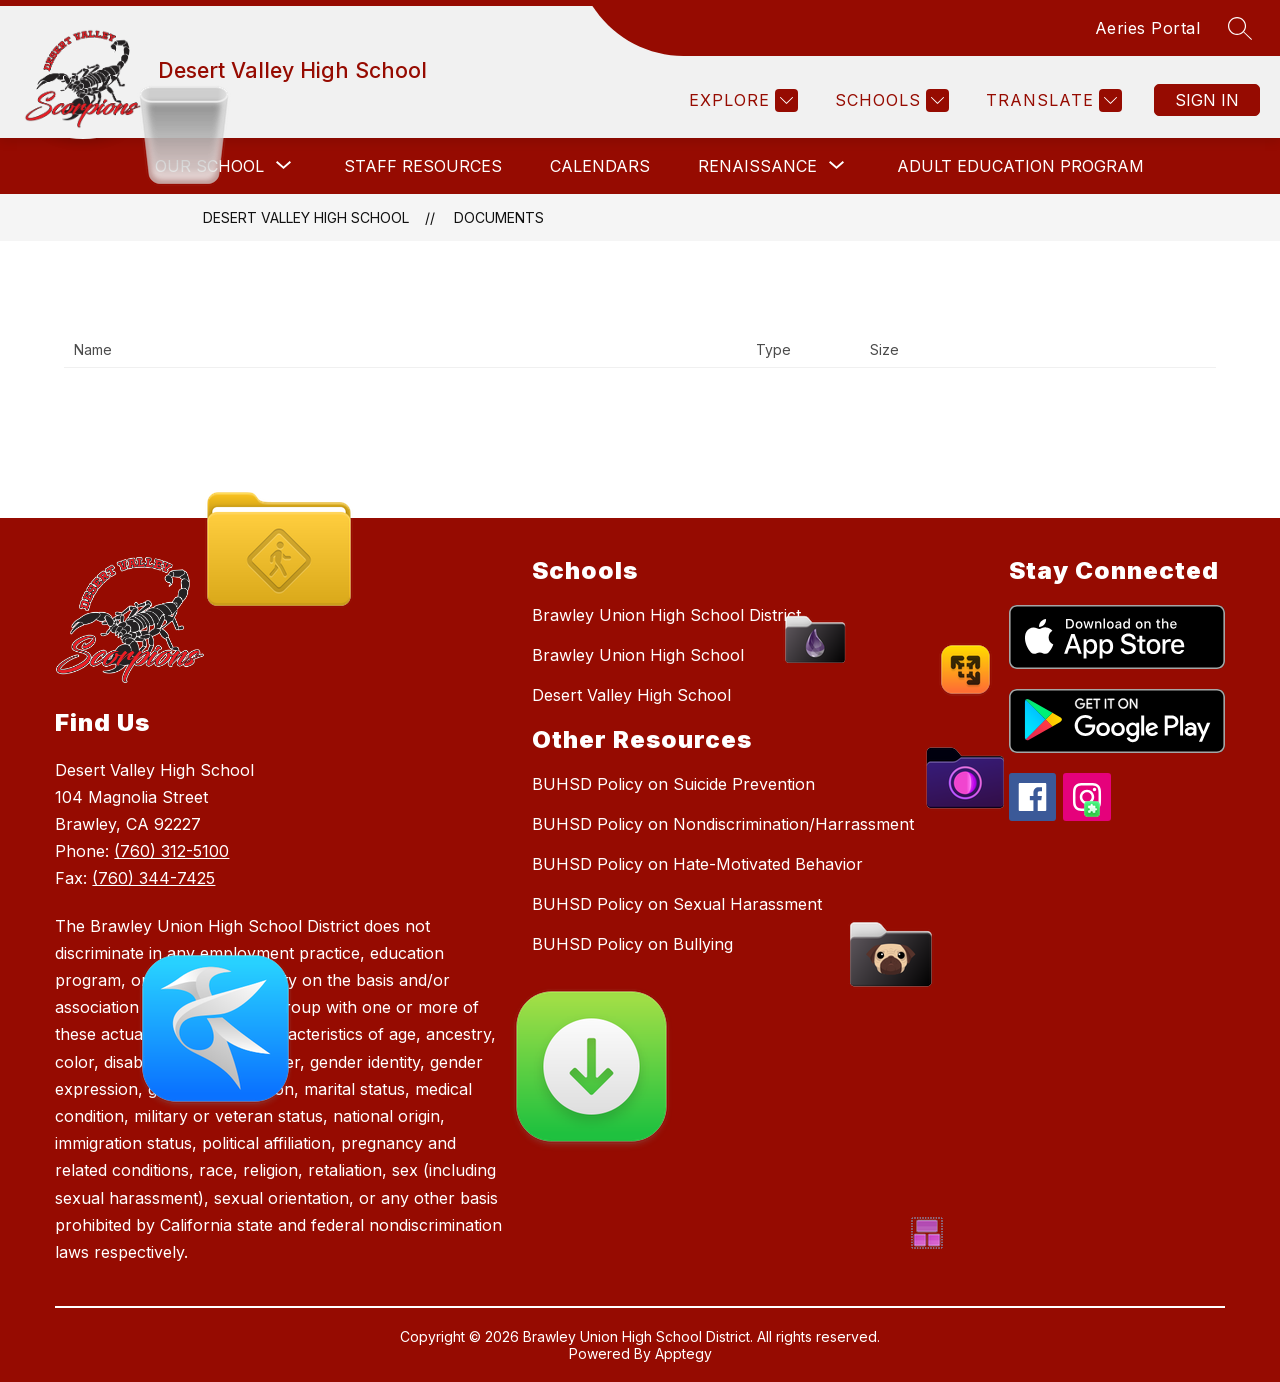 This screenshot has height=1382, width=1280. Describe the element at coordinates (591, 1066) in the screenshot. I see `open uget download manager` at that location.